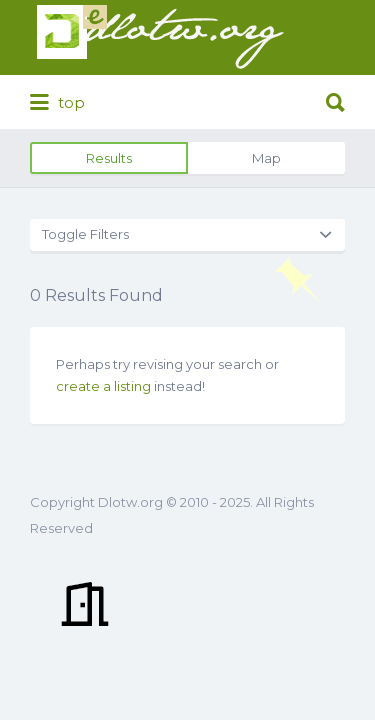 The height and width of the screenshot is (720, 375). I want to click on visit pinboard bookmarking service, so click(298, 280).